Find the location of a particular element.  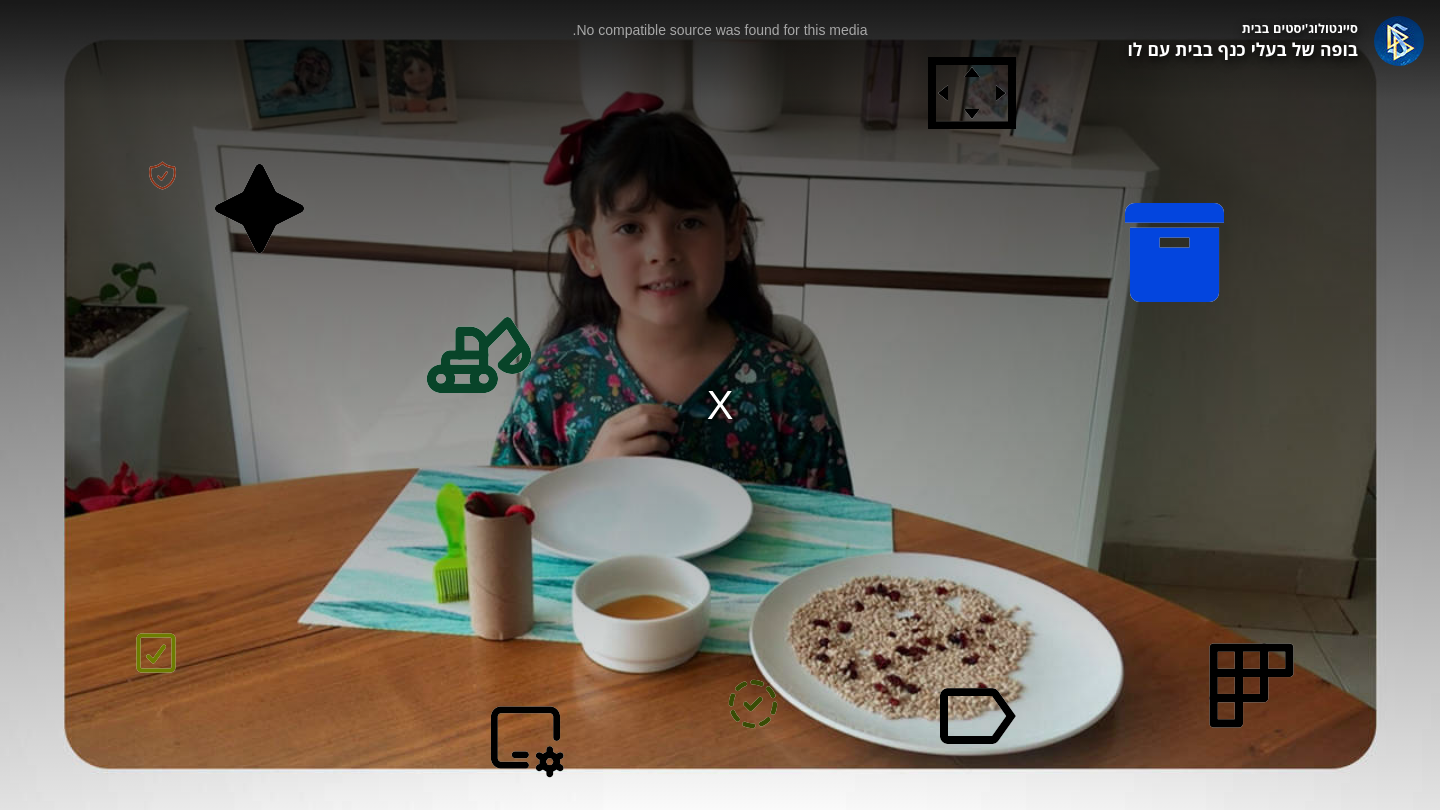

indicates a special or featured item is located at coordinates (259, 208).